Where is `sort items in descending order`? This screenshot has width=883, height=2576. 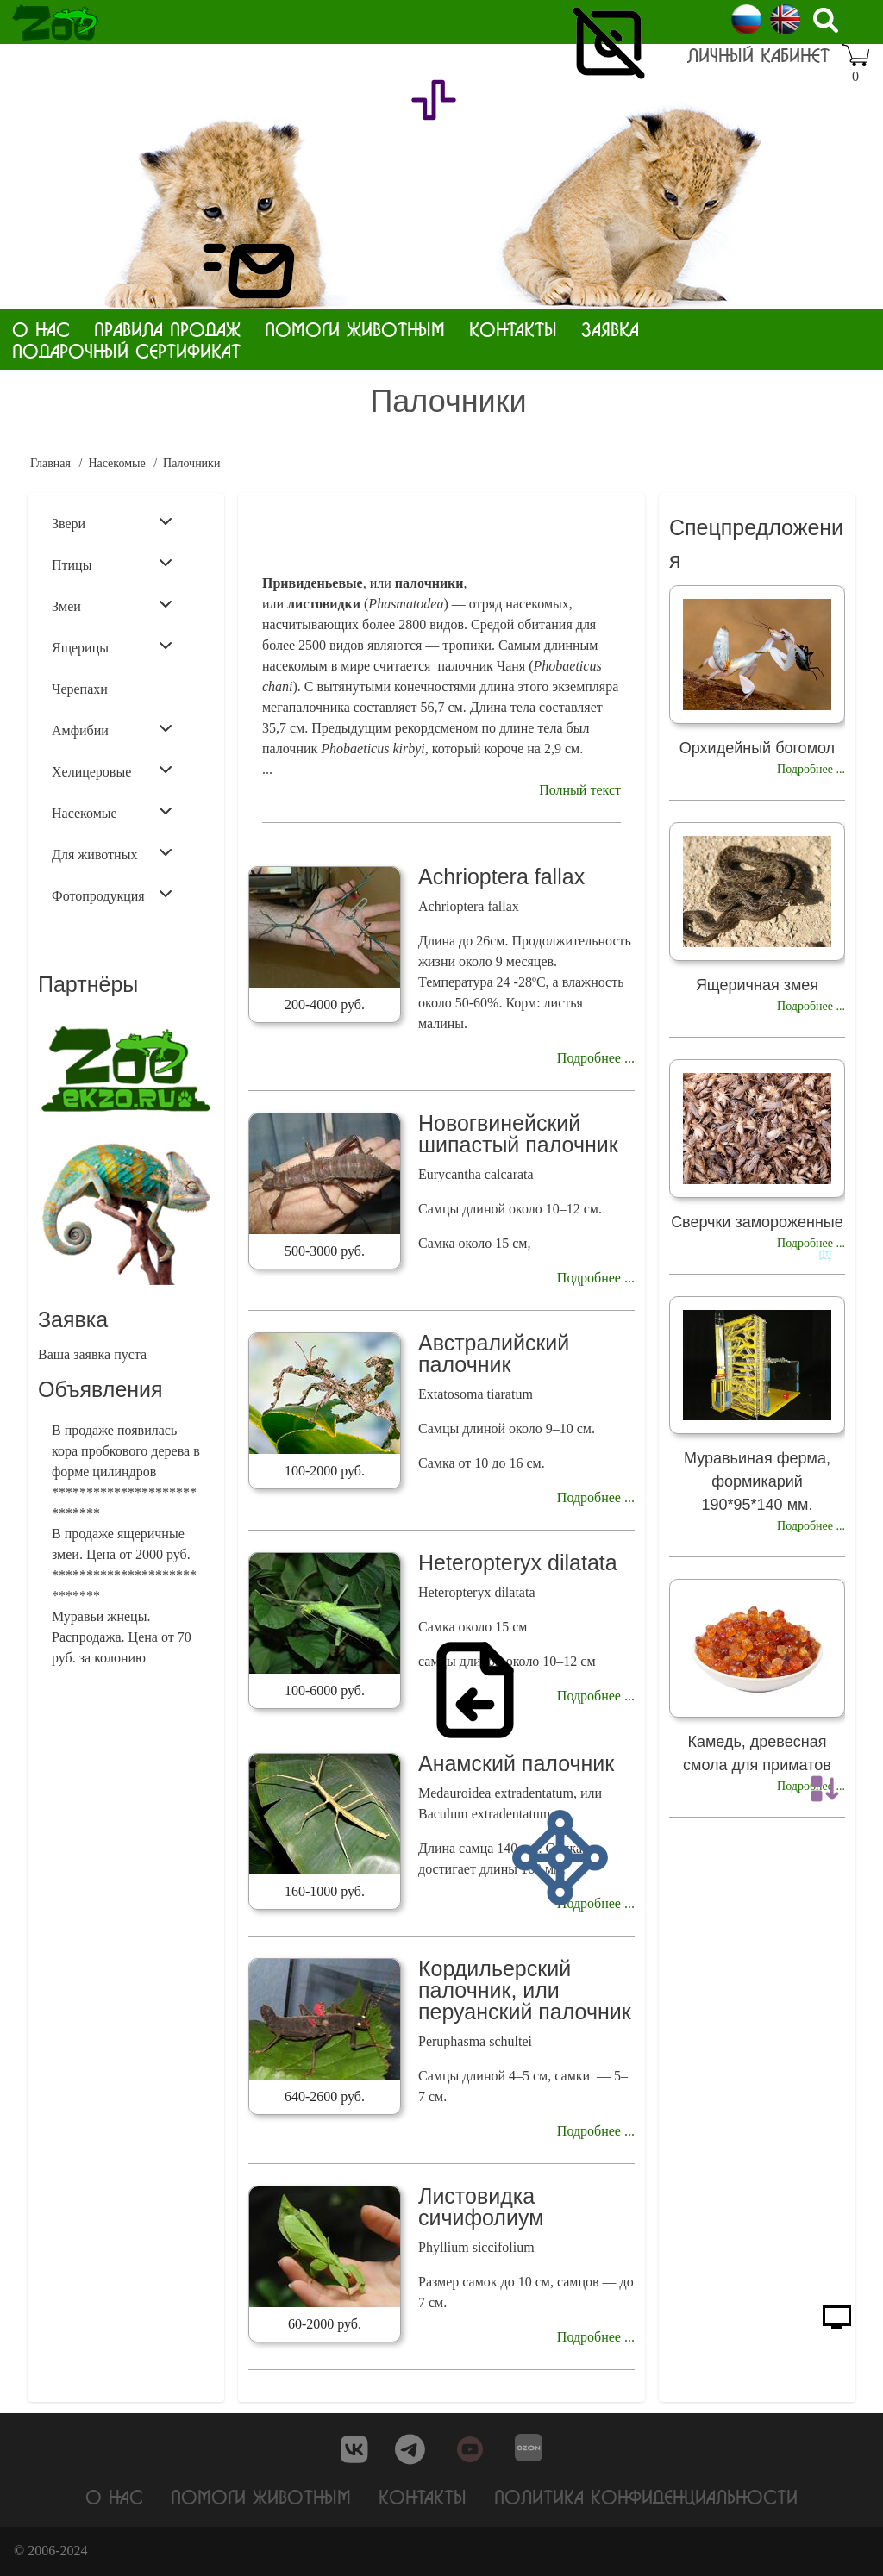
sort items in descending order is located at coordinates (824, 1788).